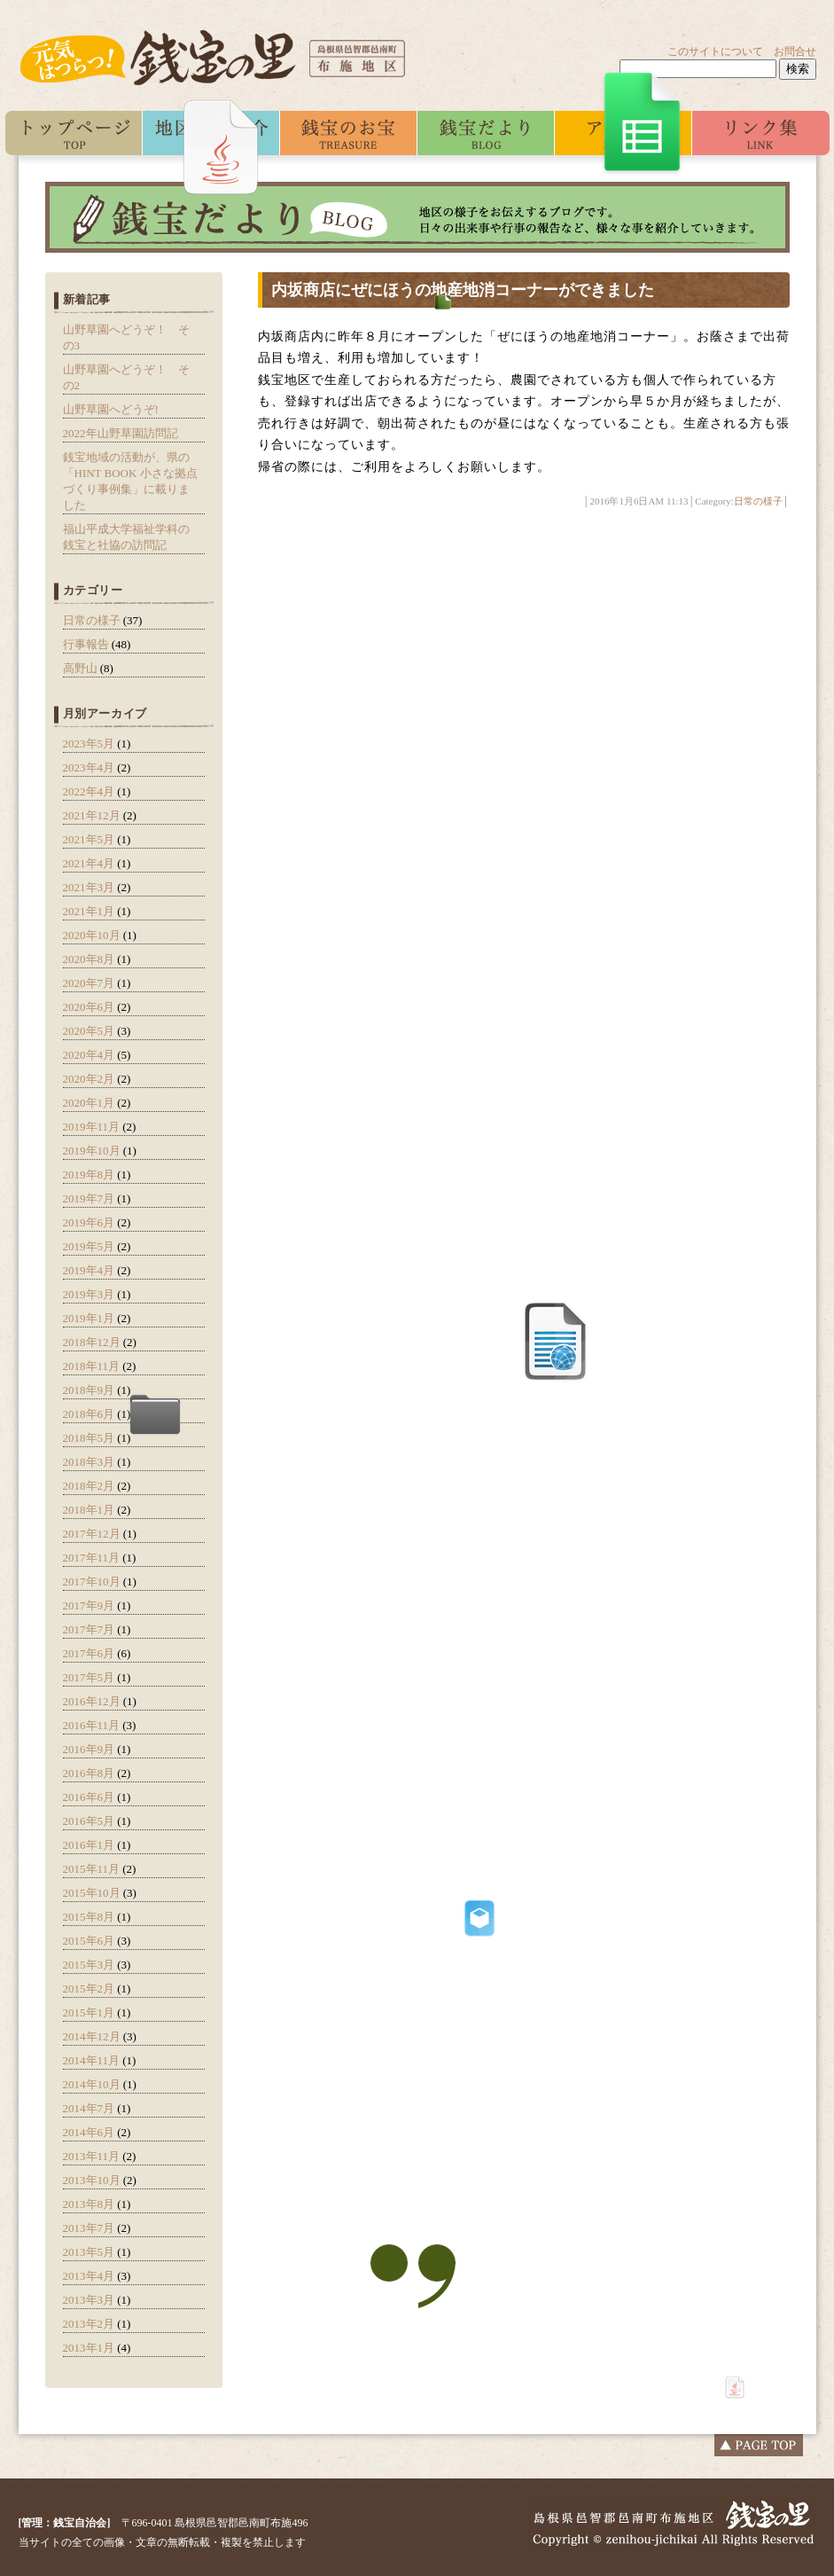 The height and width of the screenshot is (2576, 834). What do you see at coordinates (221, 147) in the screenshot?
I see `java source code file` at bounding box center [221, 147].